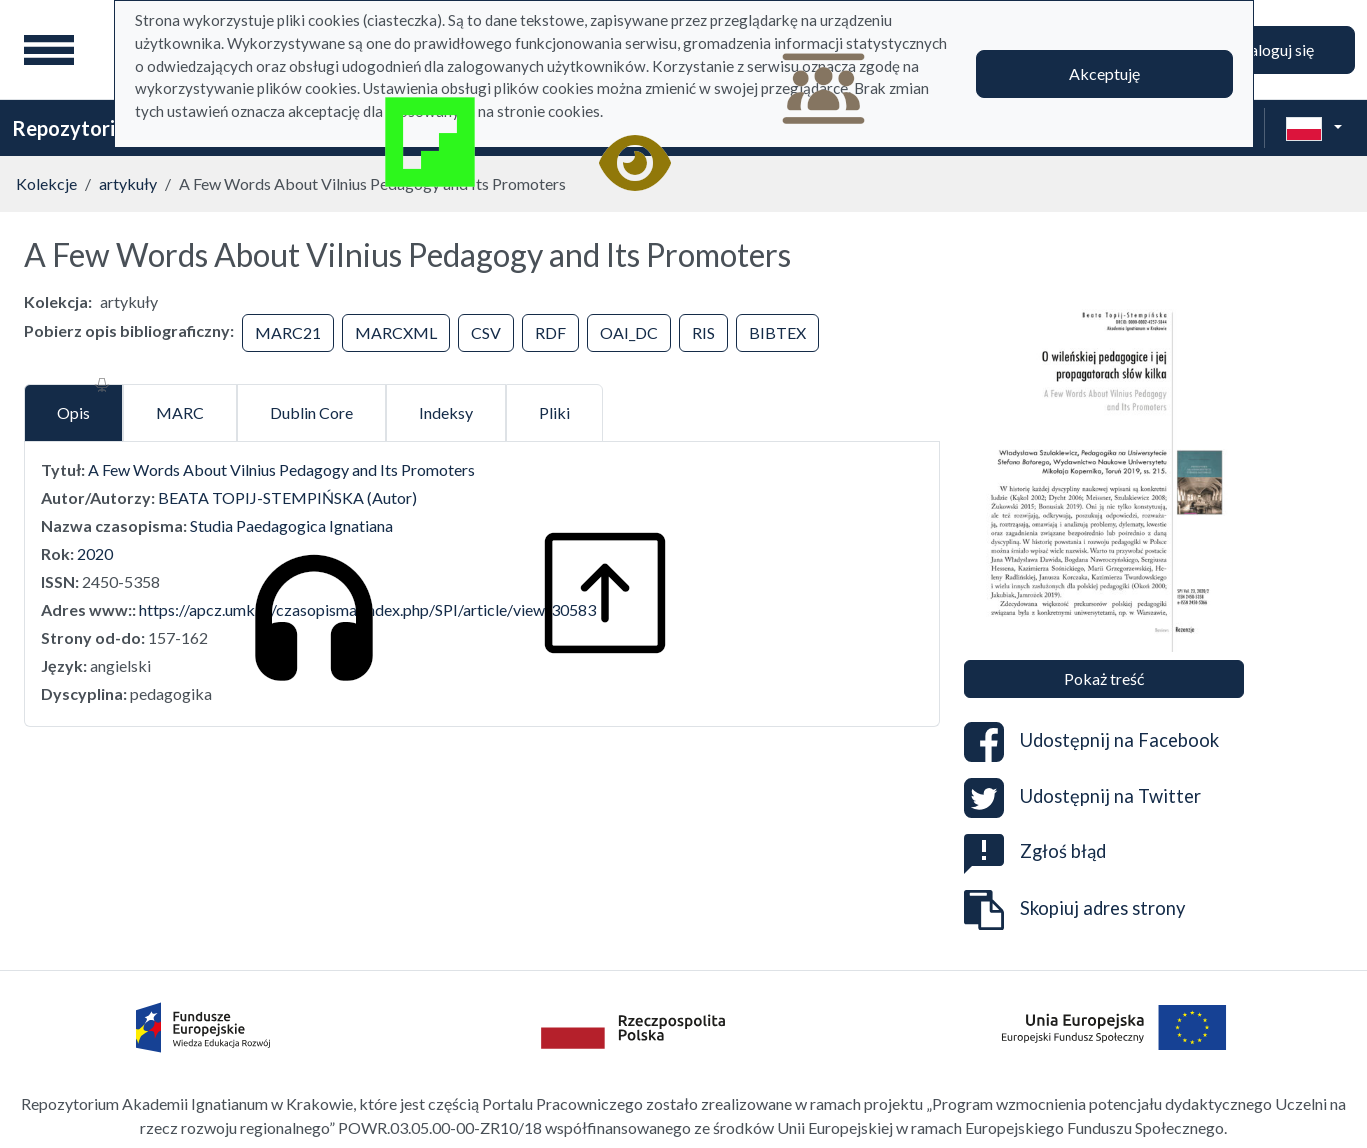  I want to click on upload a file or content, so click(605, 593).